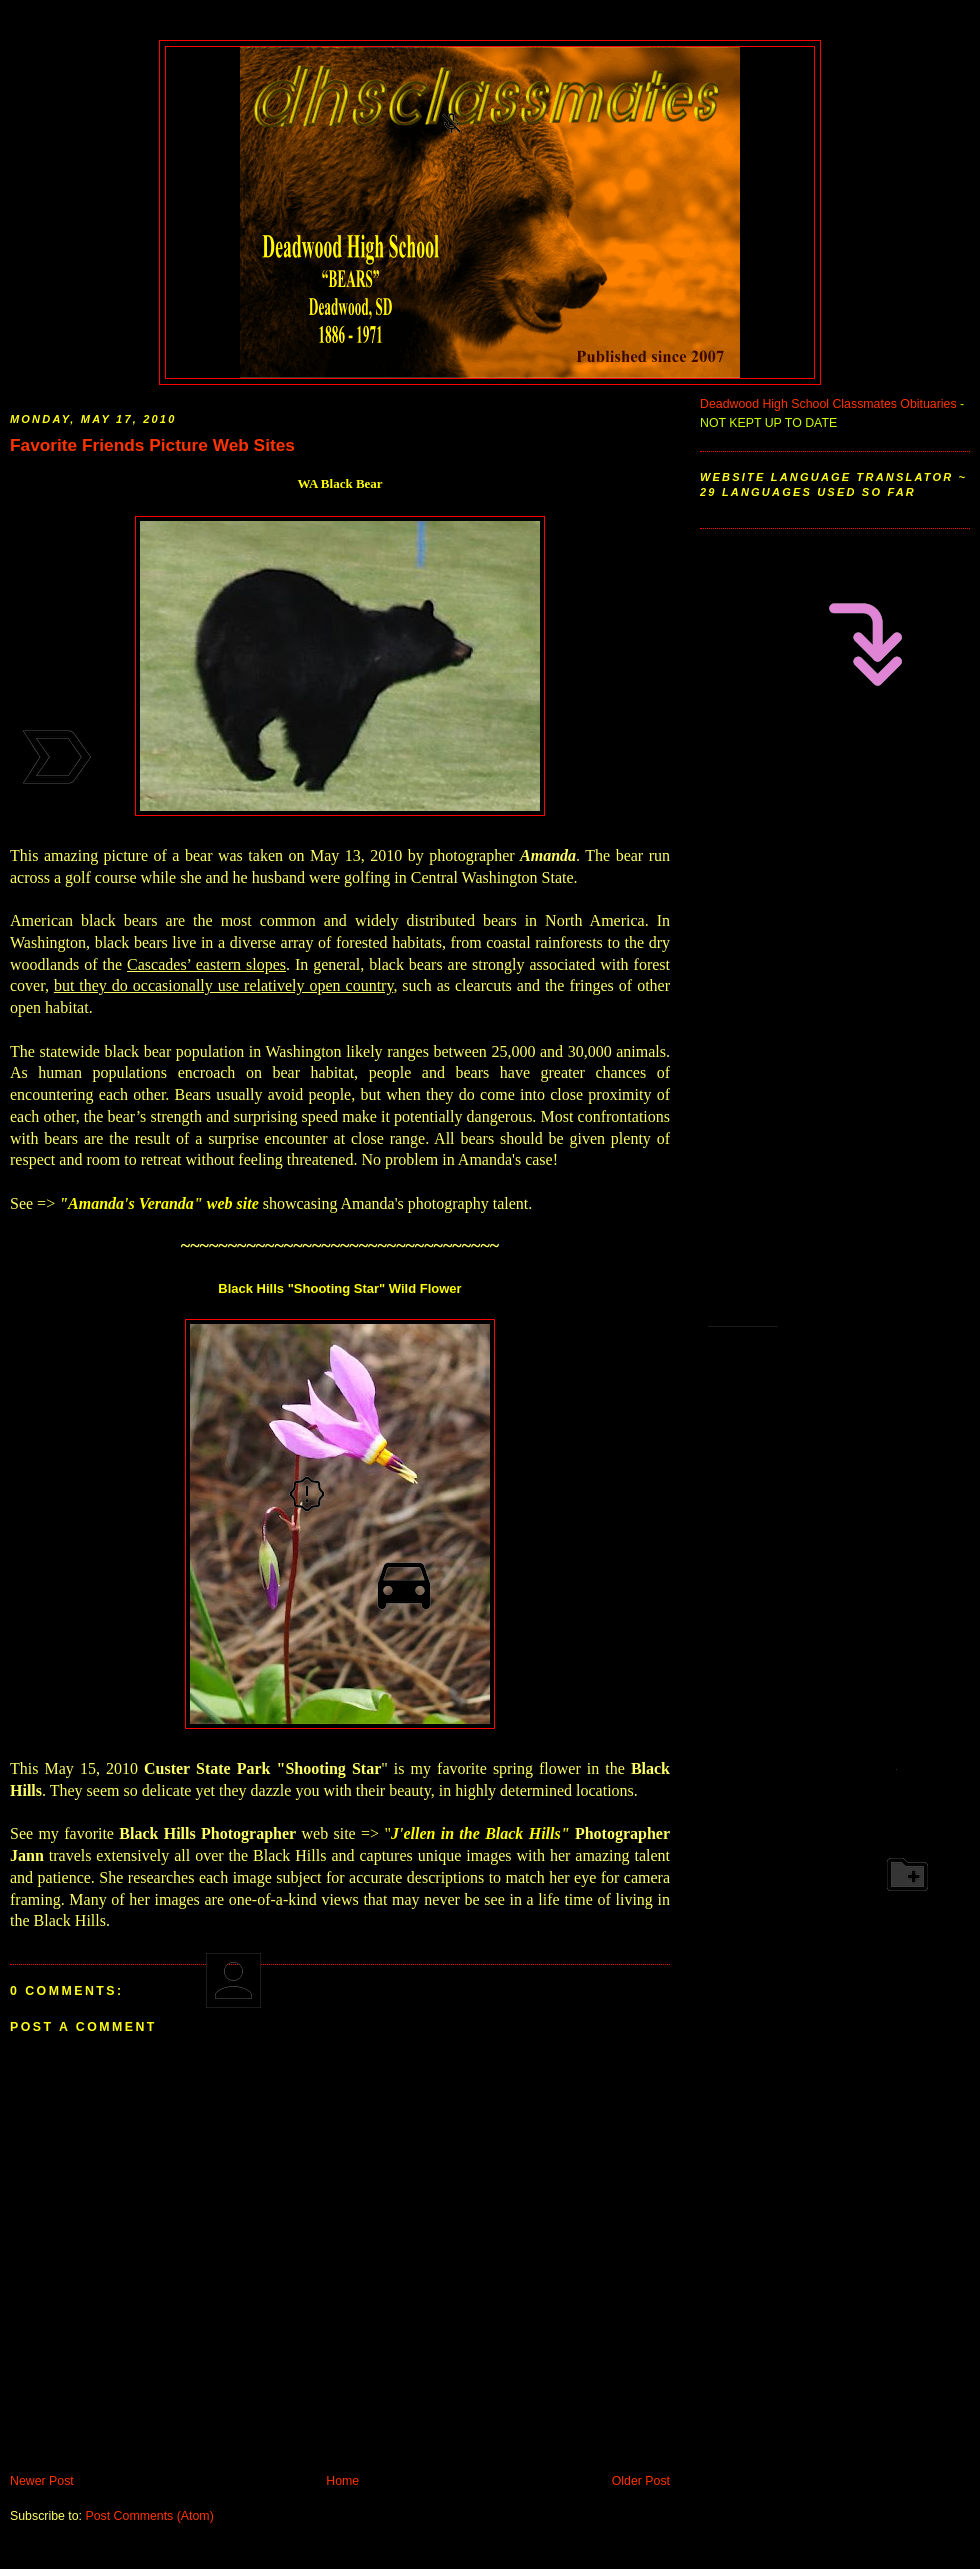 The image size is (980, 2569). What do you see at coordinates (57, 757) in the screenshot?
I see `mark message as important` at bounding box center [57, 757].